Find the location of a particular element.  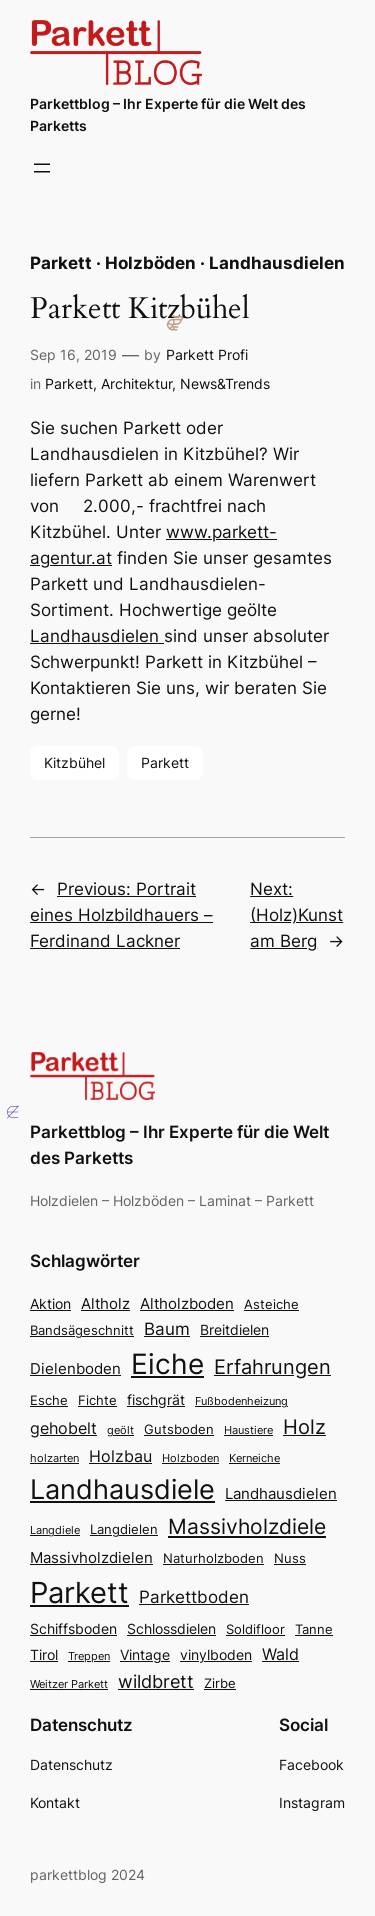

select shrimp or shellfish as a food preference is located at coordinates (175, 323).